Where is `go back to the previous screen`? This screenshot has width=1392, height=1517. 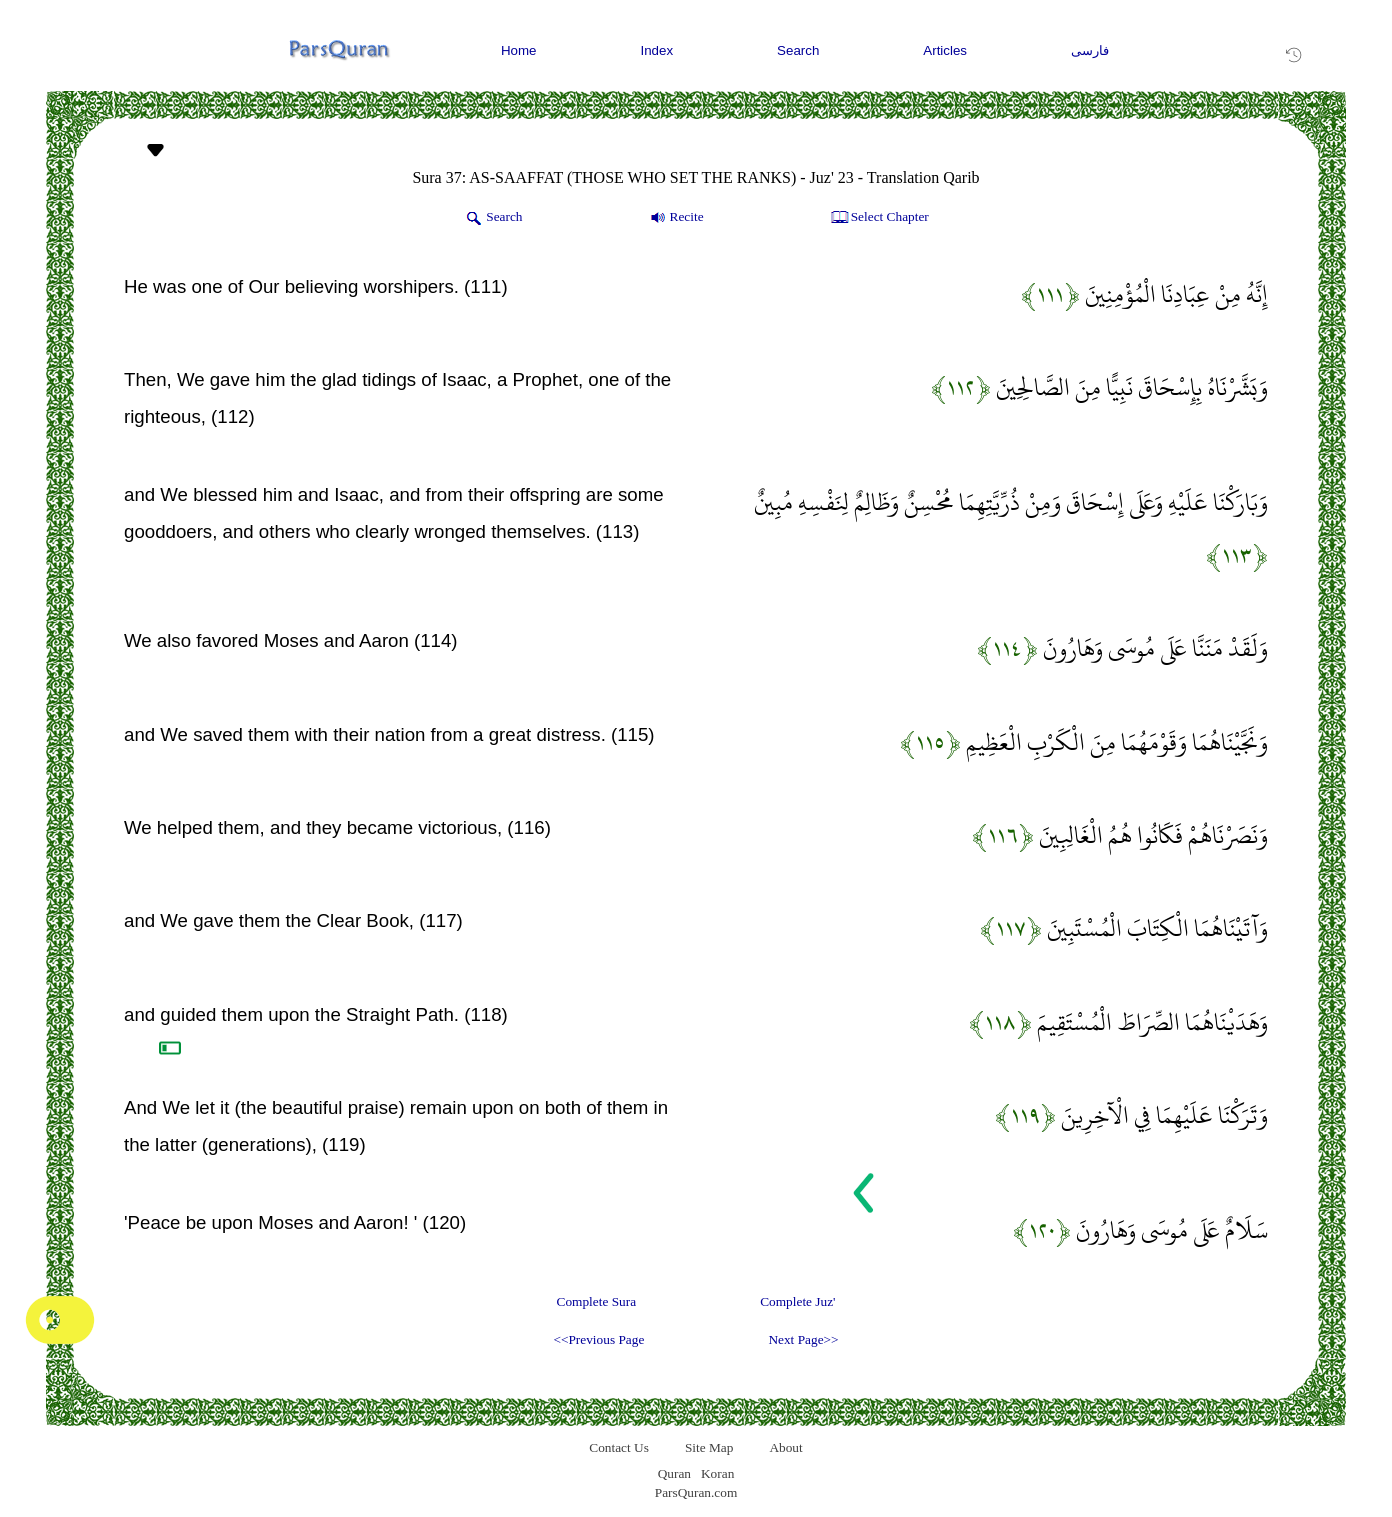
go back to the previous screen is located at coordinates (865, 1193).